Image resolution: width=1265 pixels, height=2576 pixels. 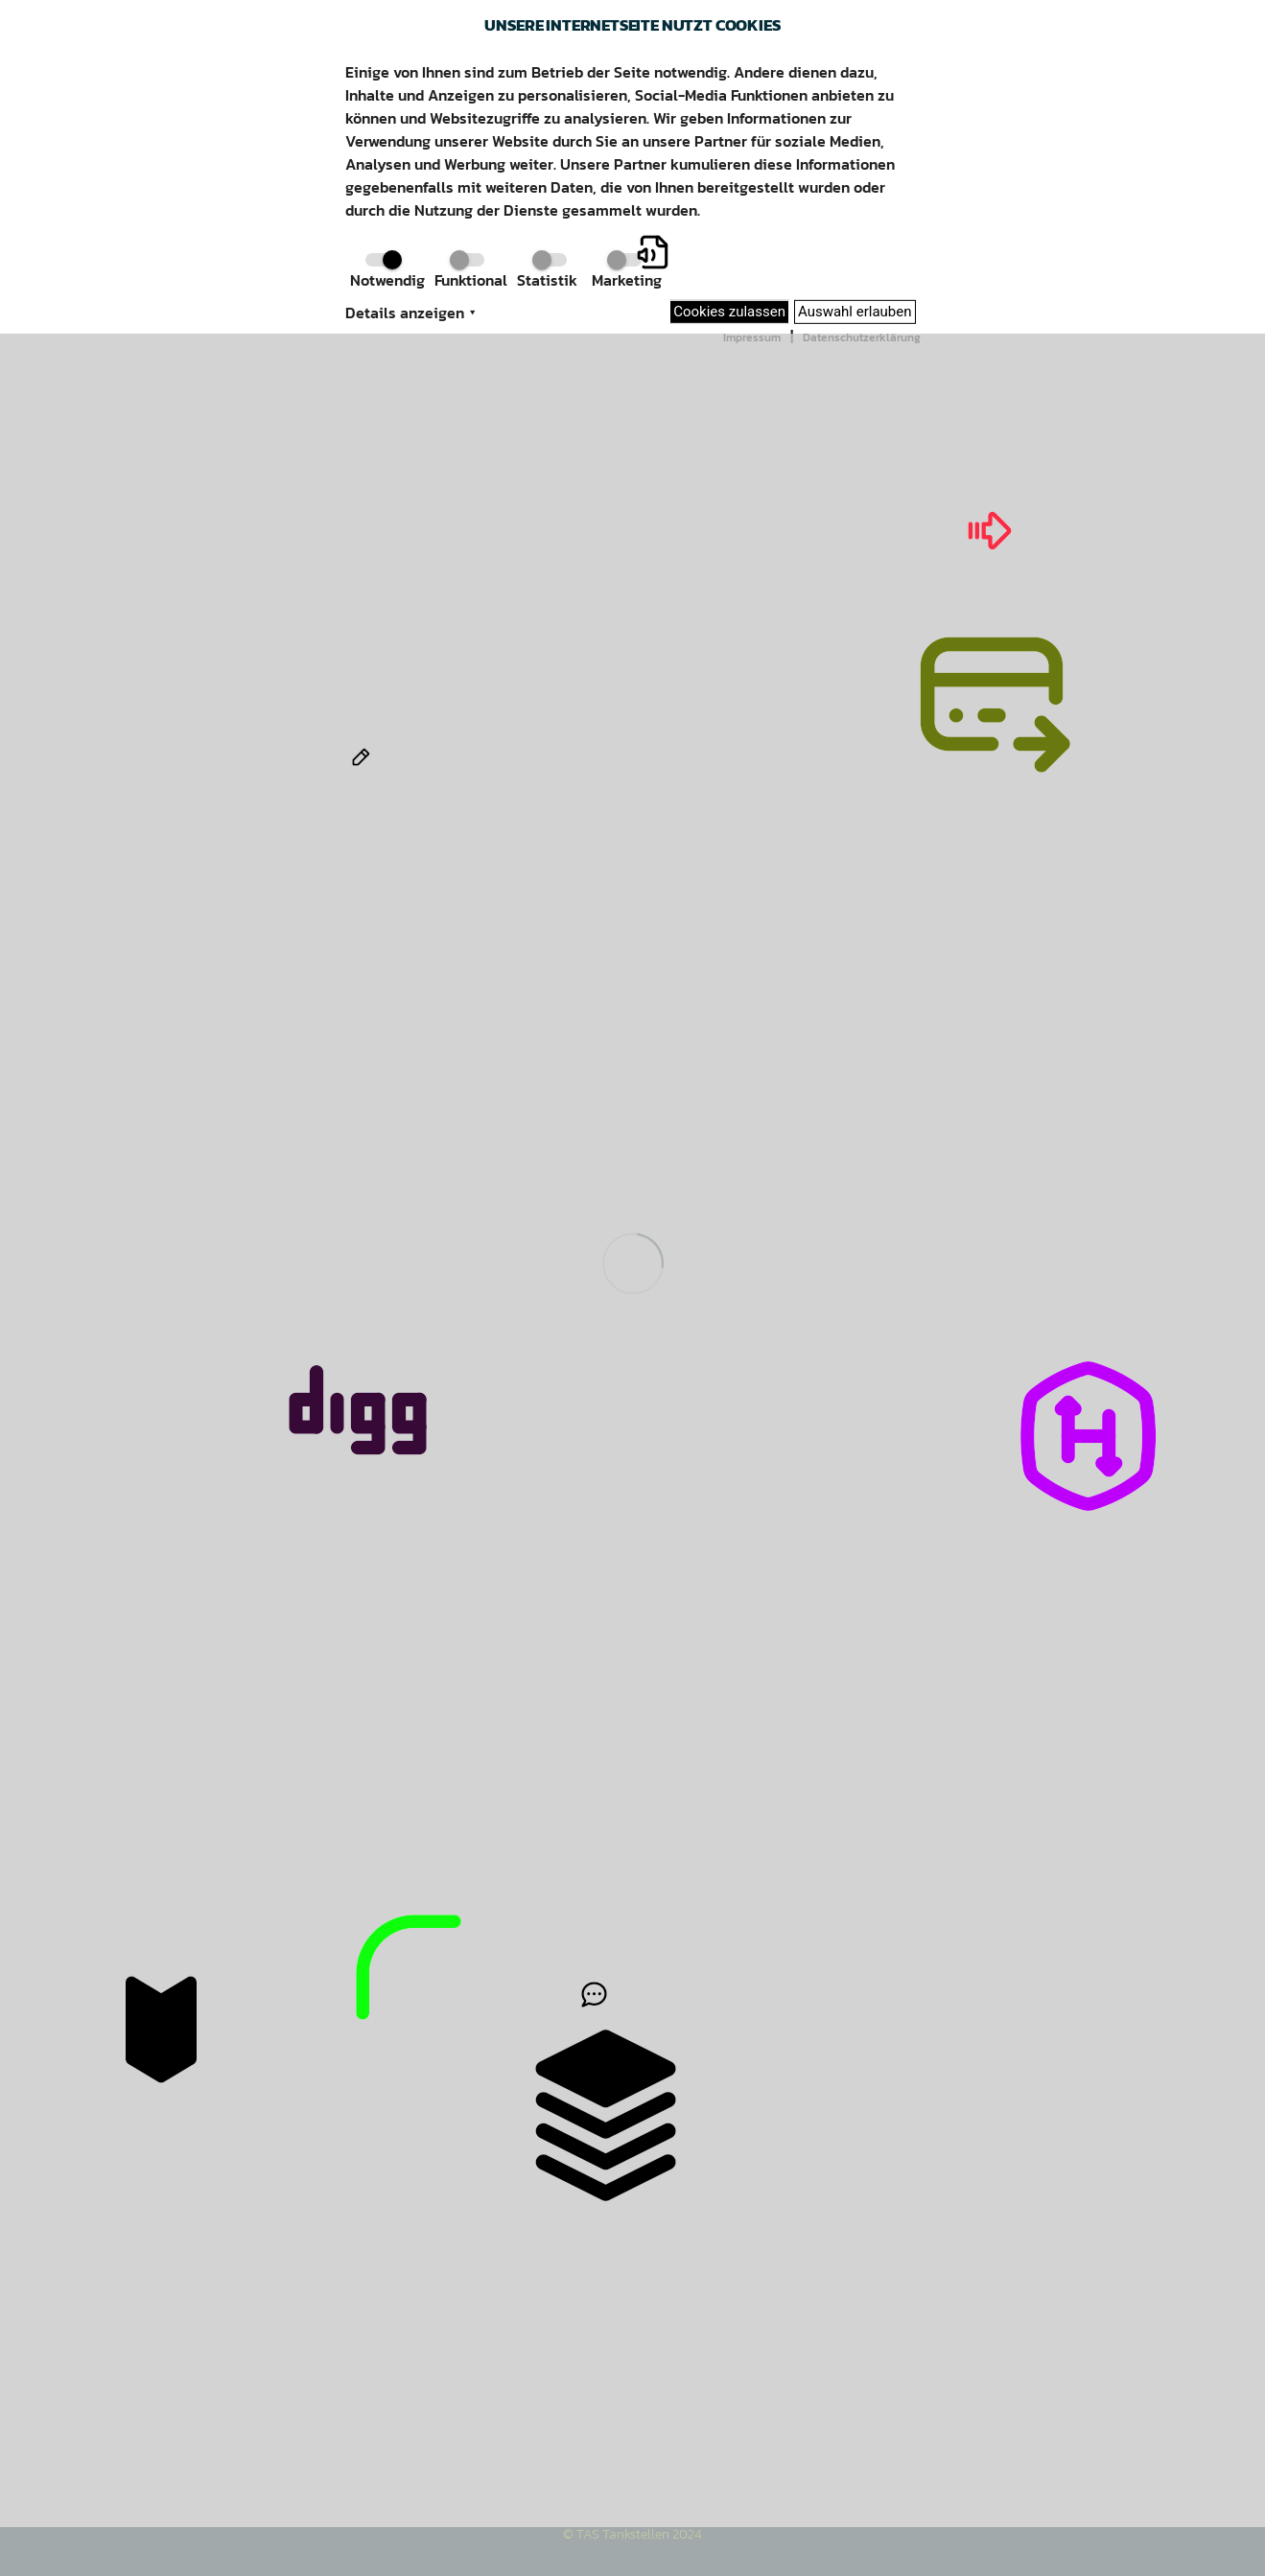 I want to click on edit content or text, so click(x=361, y=757).